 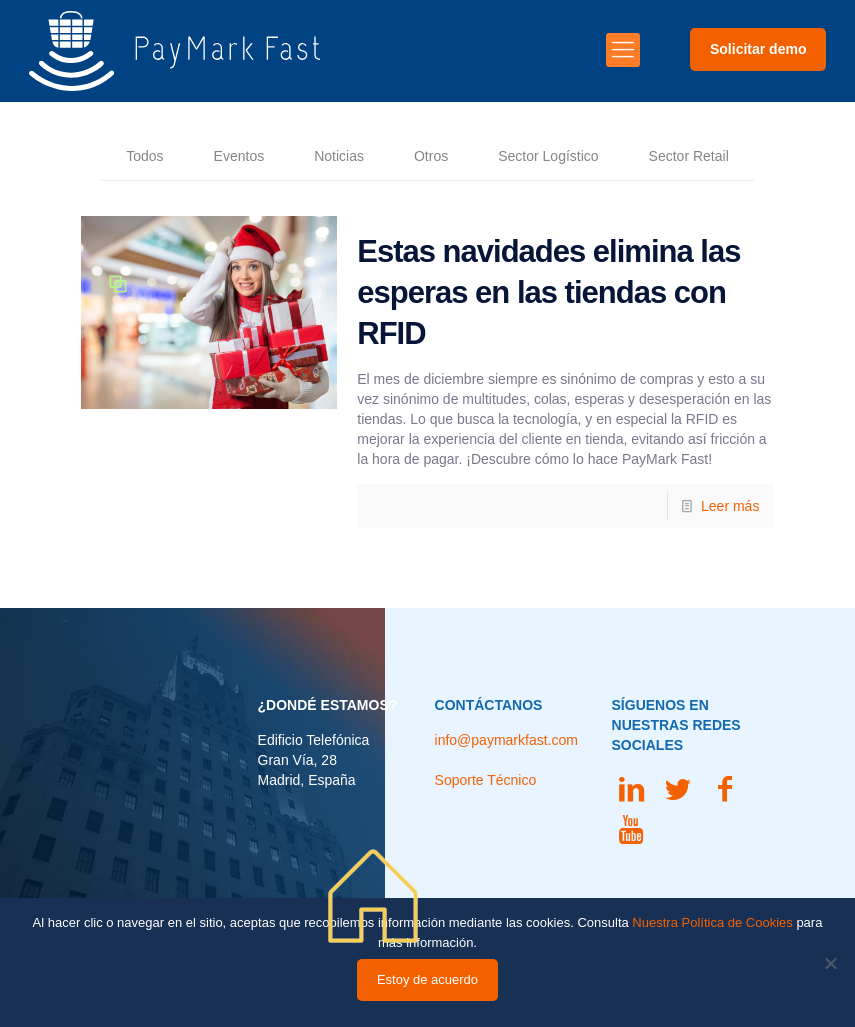 I want to click on navigate to home screen, so click(x=373, y=898).